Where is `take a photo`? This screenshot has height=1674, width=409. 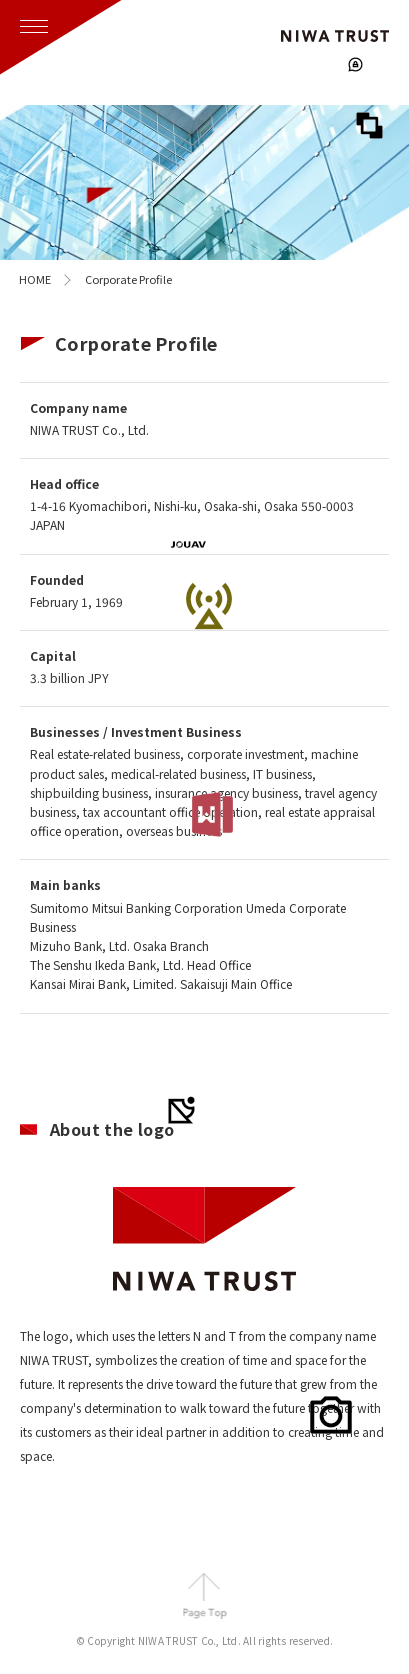 take a photo is located at coordinates (331, 1415).